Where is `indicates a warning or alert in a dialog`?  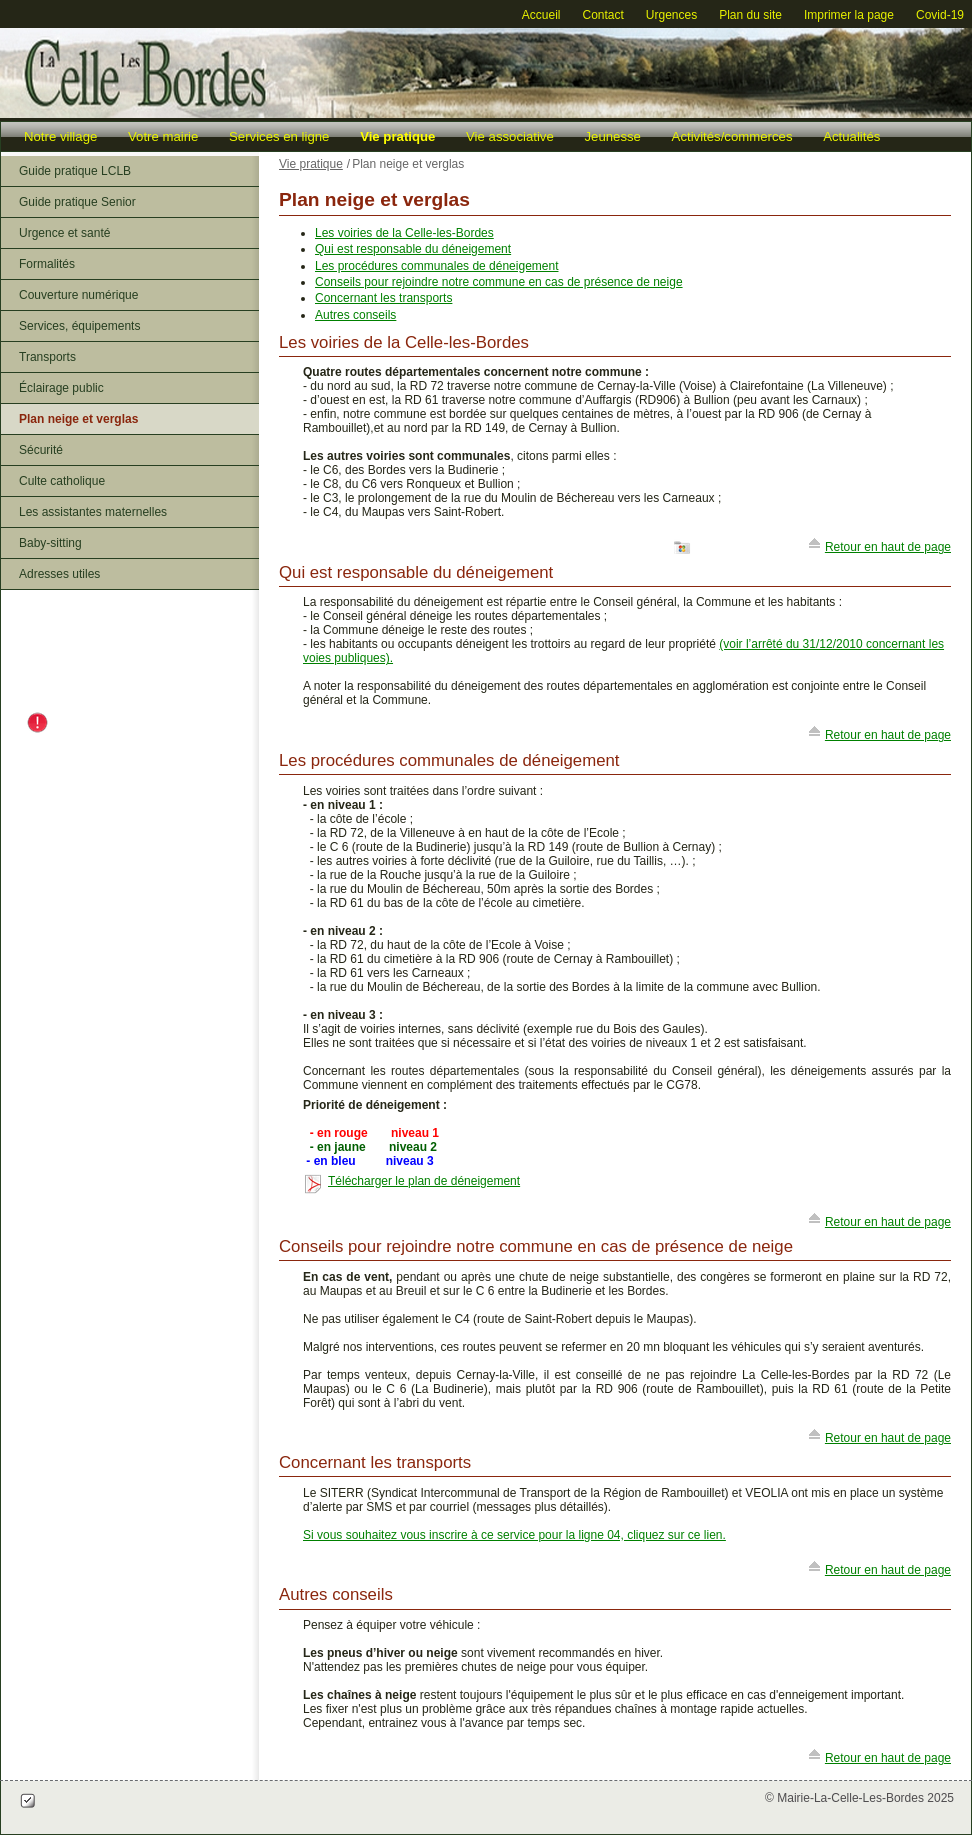 indicates a warning or alert in a dialog is located at coordinates (37, 722).